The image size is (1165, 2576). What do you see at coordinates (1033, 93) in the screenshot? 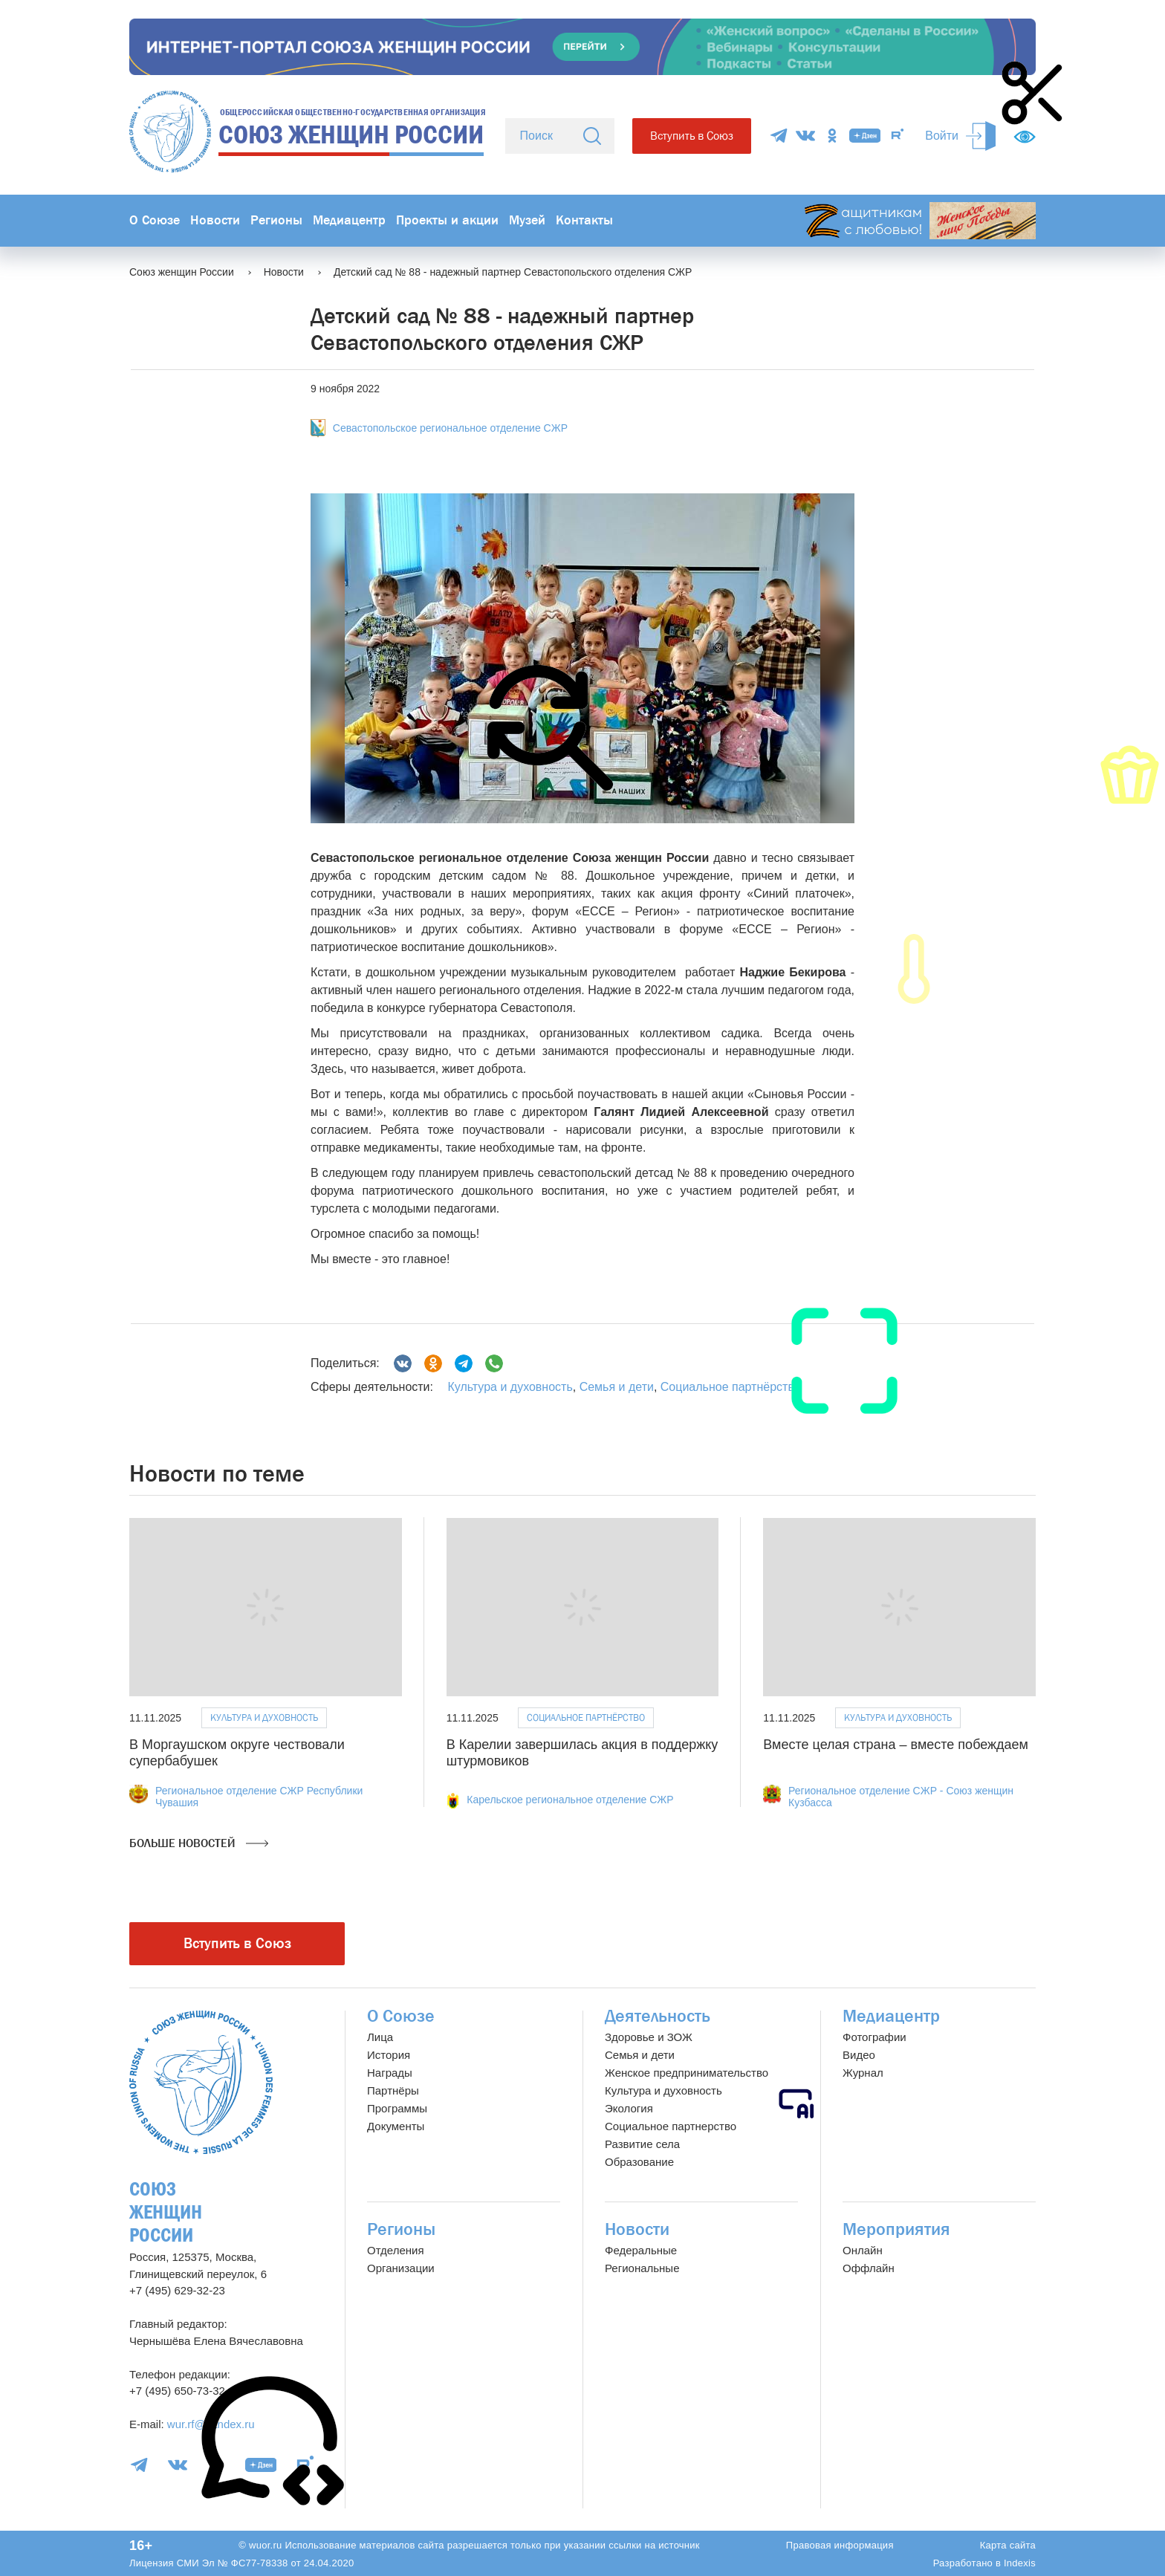
I see `cut selected content` at bounding box center [1033, 93].